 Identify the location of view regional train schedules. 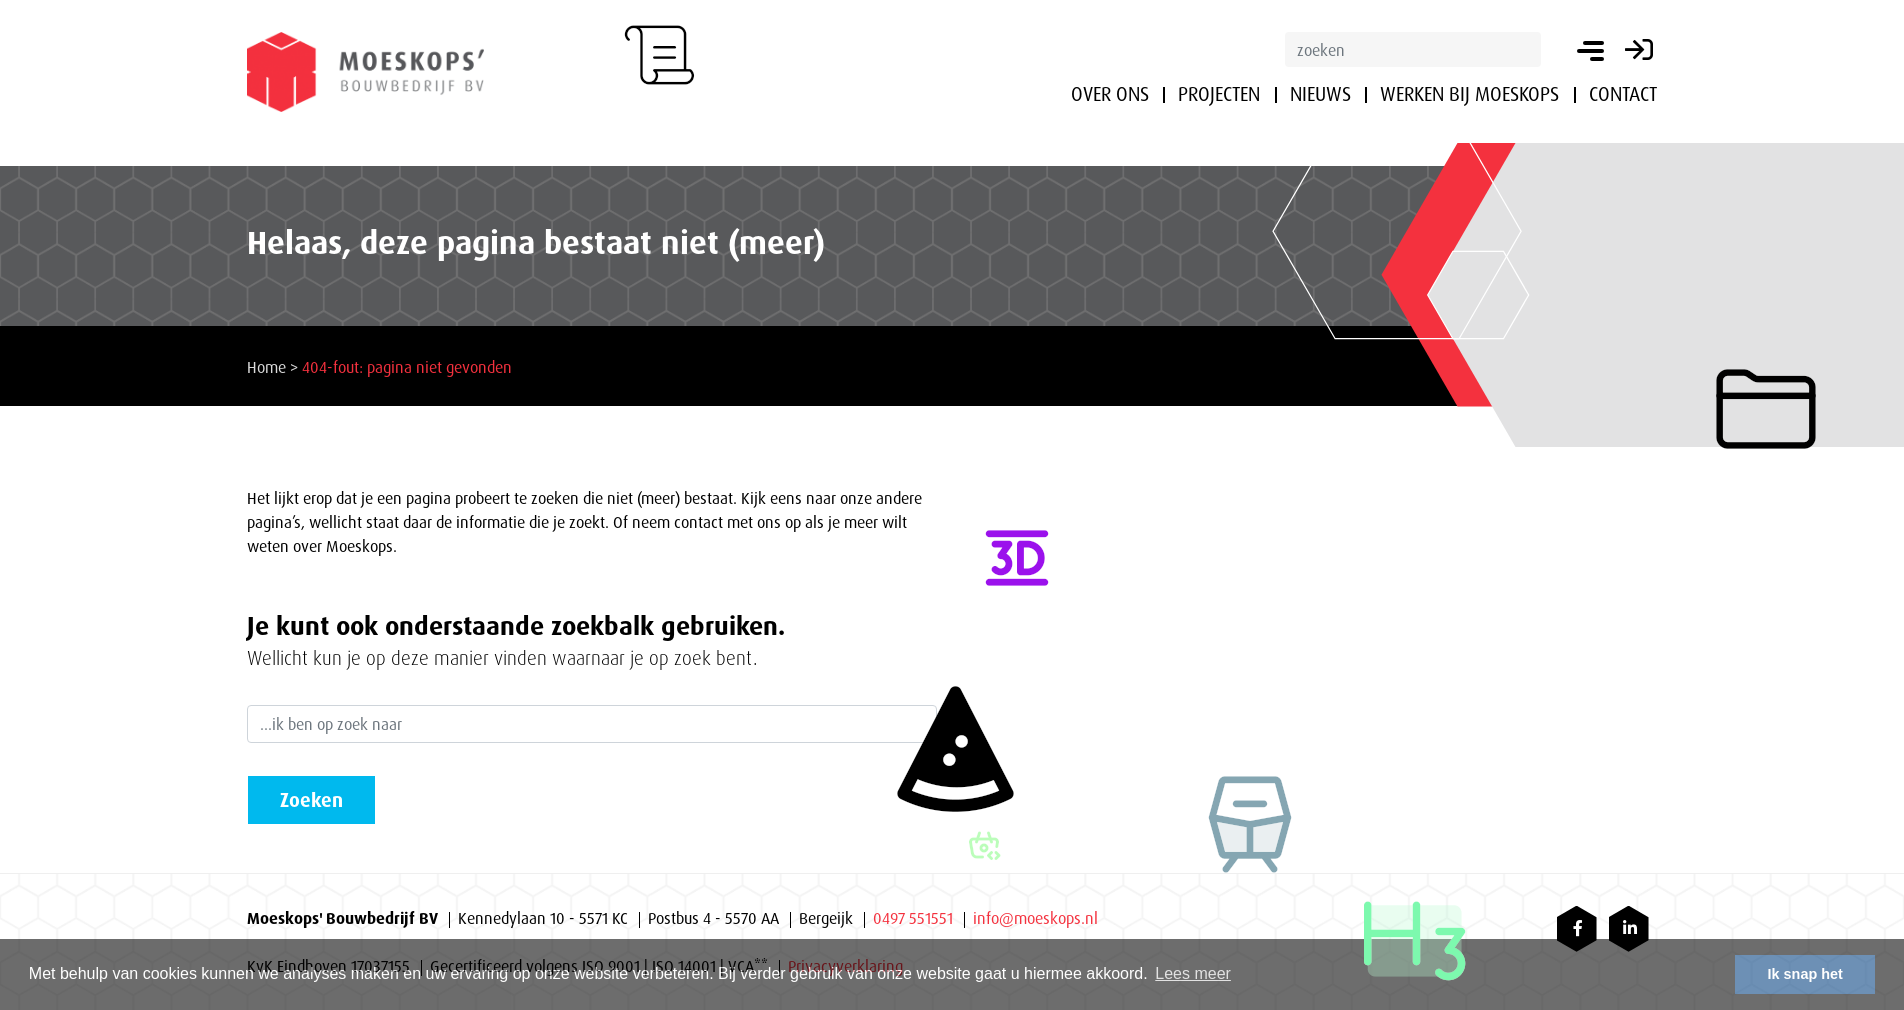
(1250, 821).